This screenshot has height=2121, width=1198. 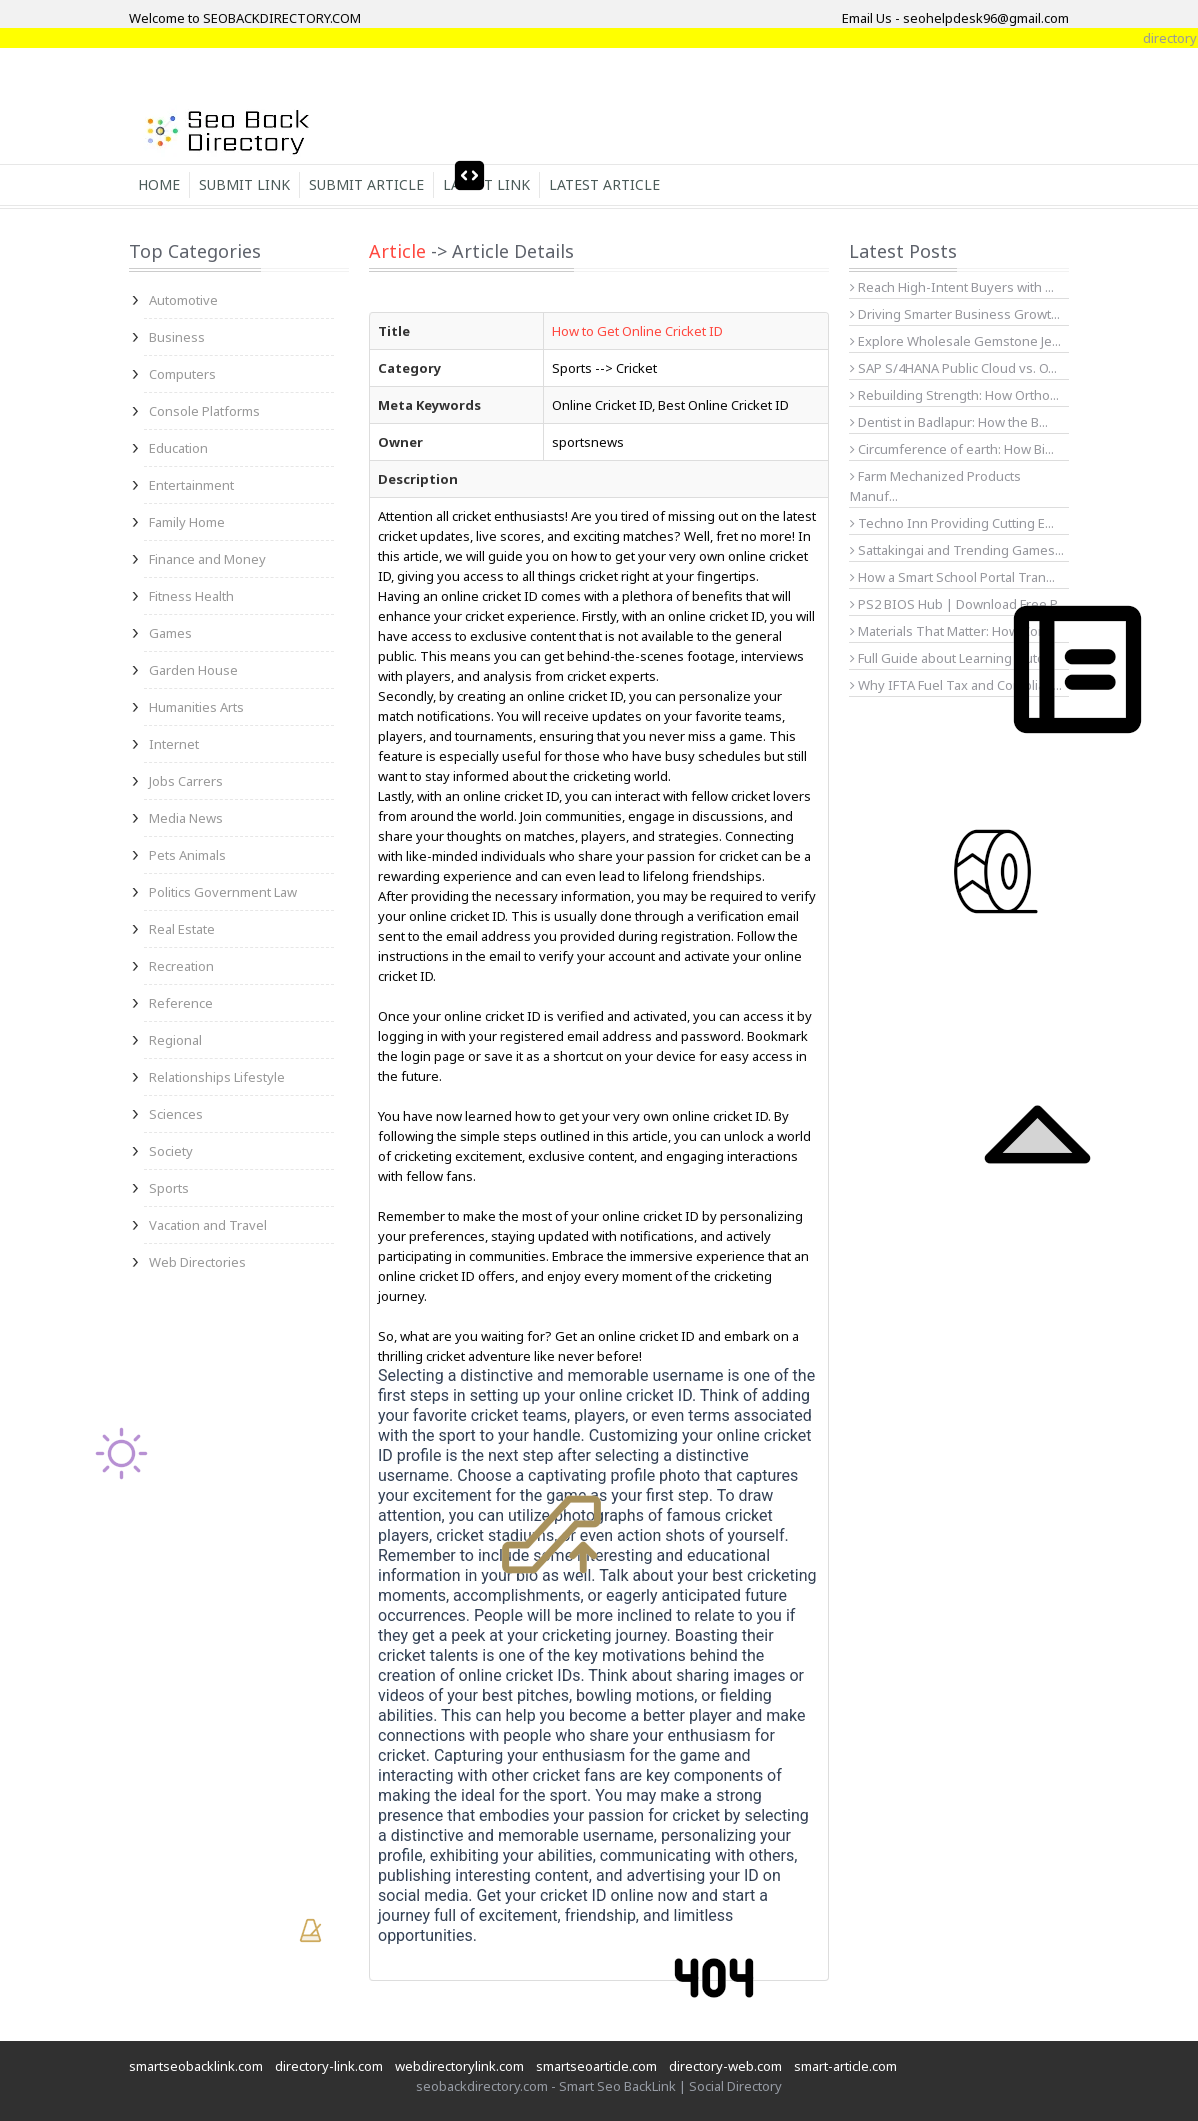 I want to click on scroll up or move content upward, so click(x=1037, y=1163).